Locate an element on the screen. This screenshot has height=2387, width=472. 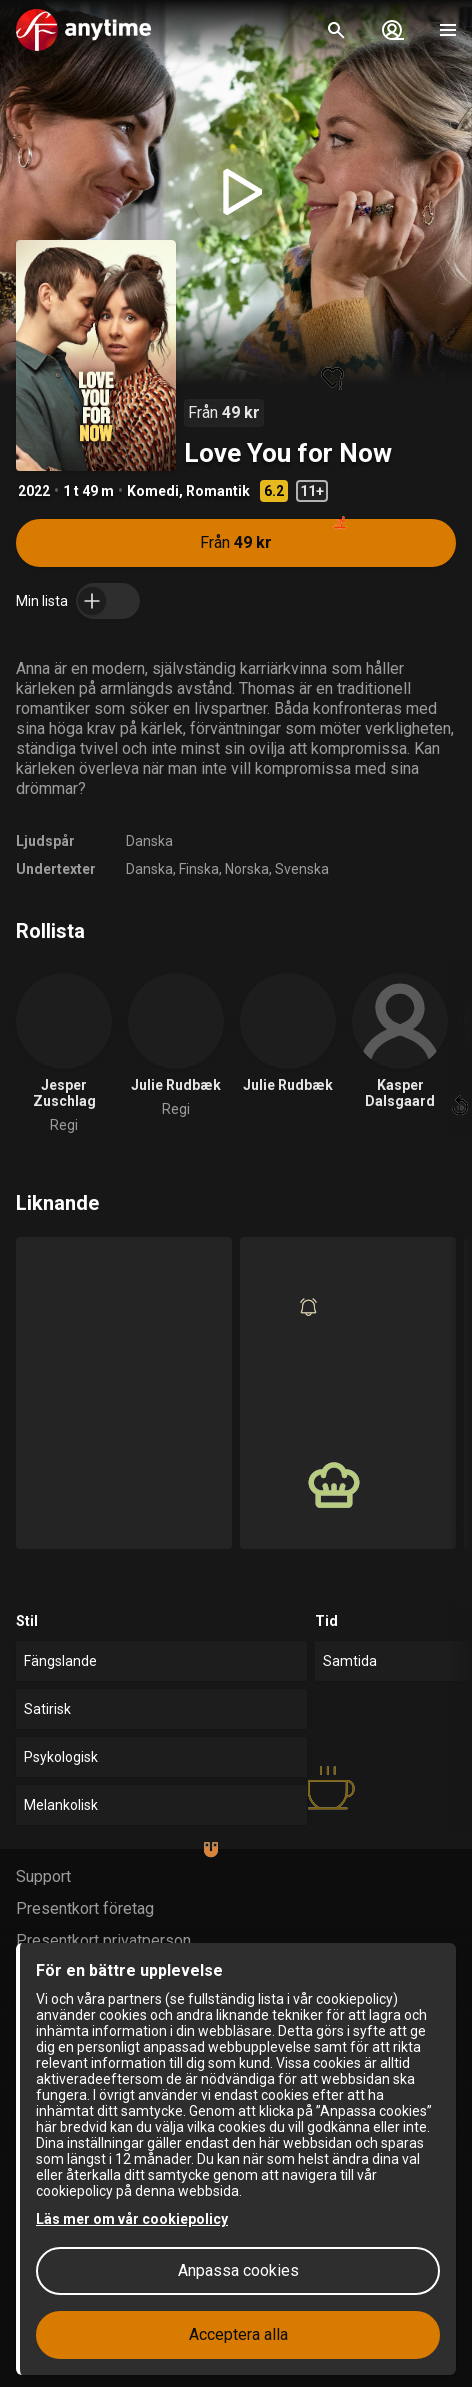
indicates new notifications or alerts is located at coordinates (308, 1307).